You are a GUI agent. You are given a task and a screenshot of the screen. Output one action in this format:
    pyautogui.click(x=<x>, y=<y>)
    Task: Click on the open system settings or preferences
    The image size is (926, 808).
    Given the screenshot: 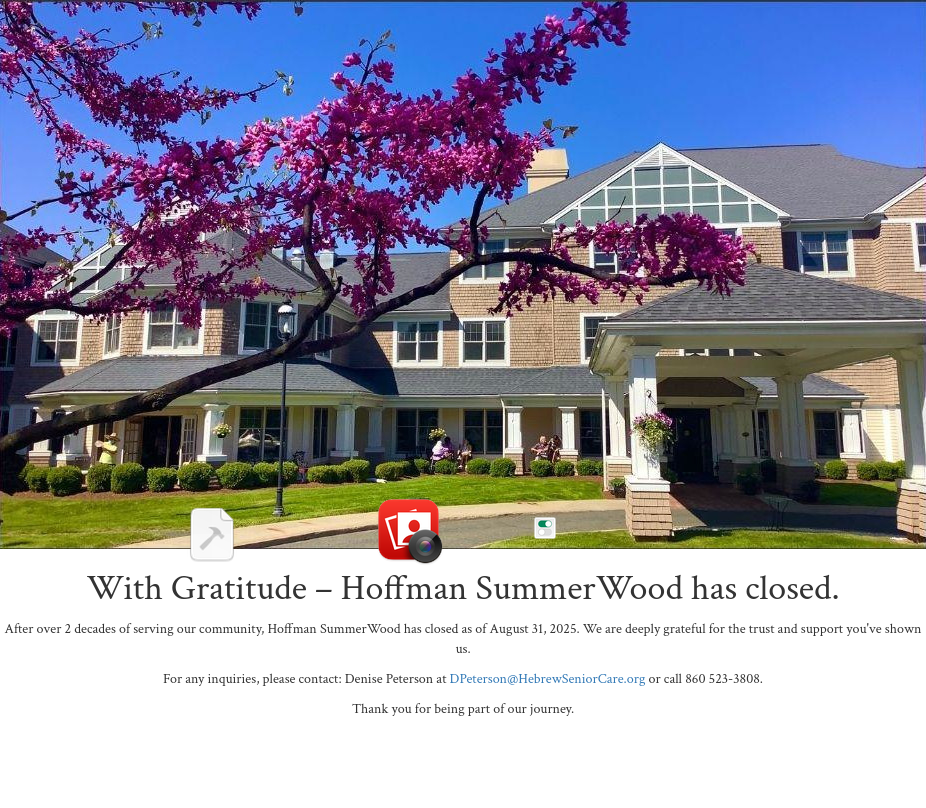 What is the action you would take?
    pyautogui.click(x=545, y=528)
    